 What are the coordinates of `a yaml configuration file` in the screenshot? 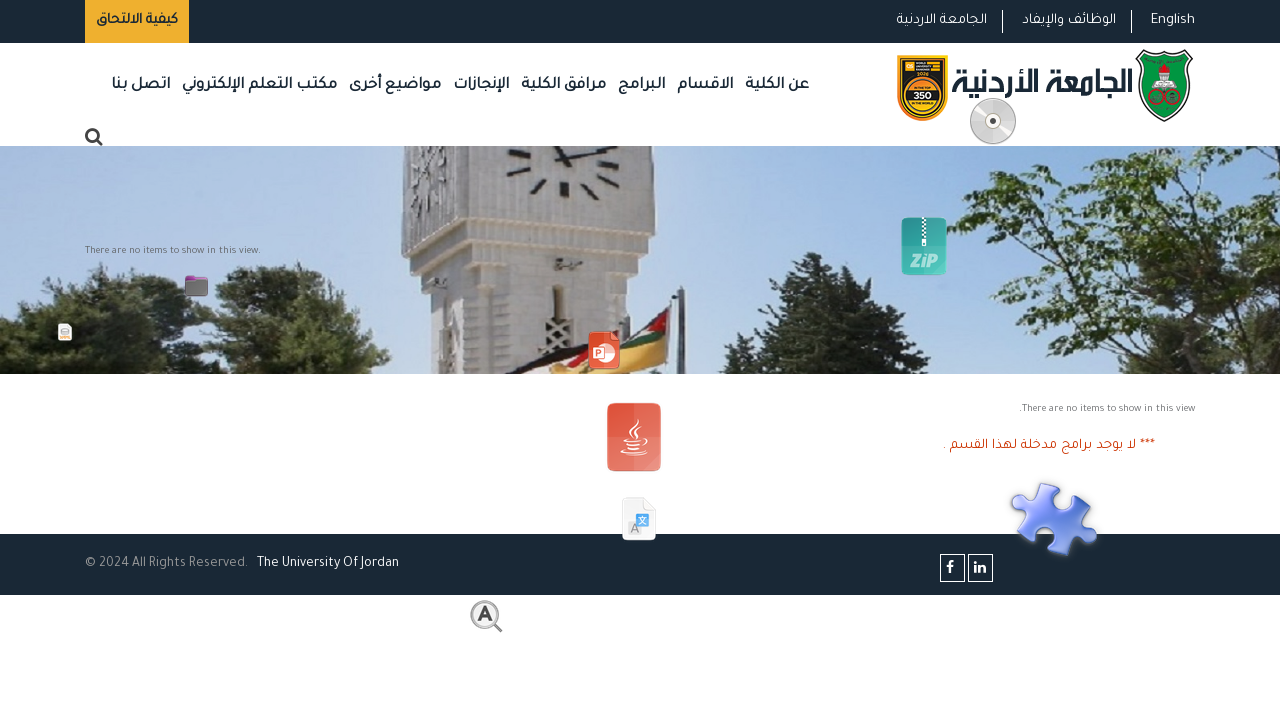 It's located at (65, 332).